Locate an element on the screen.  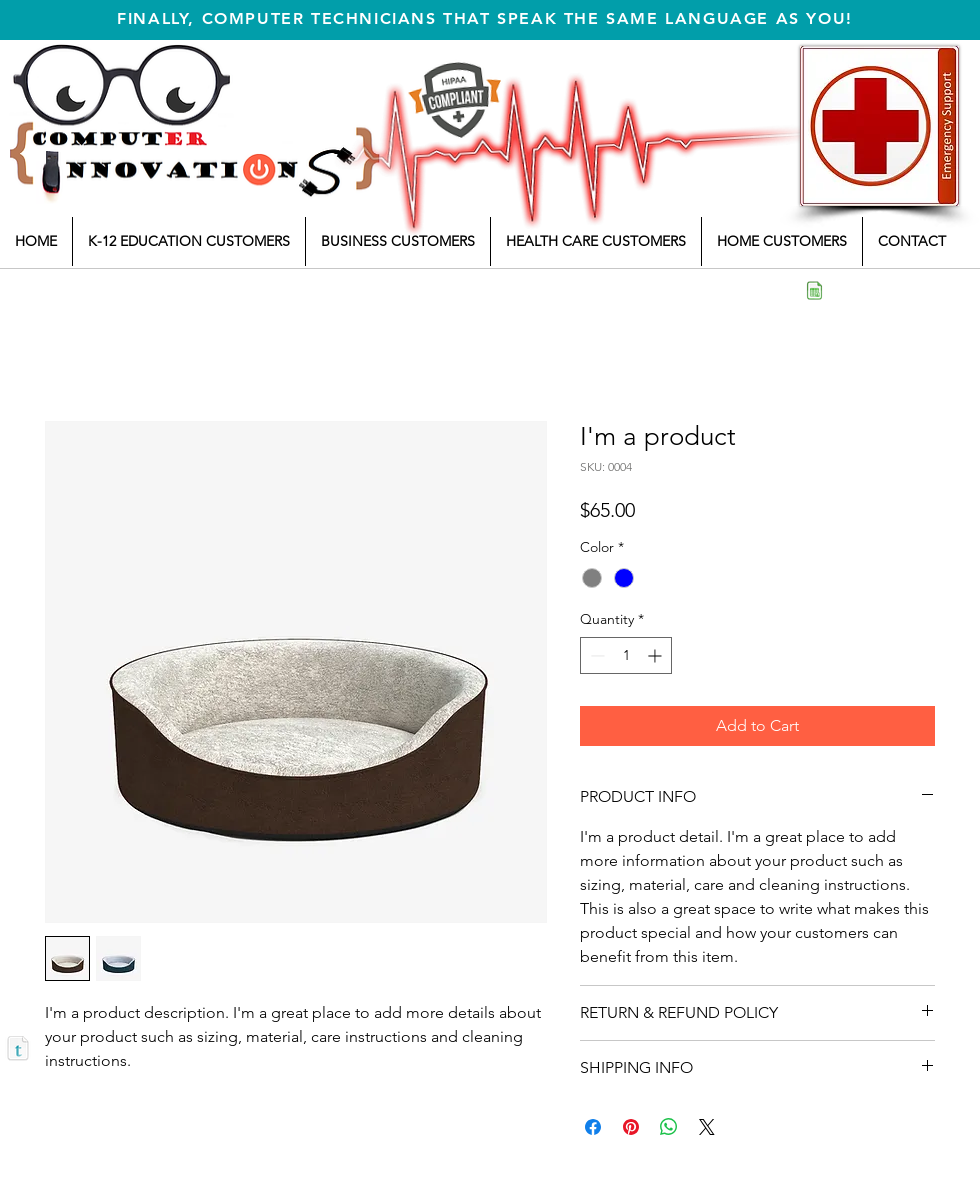
open a libreoffice calc spreadsheet file is located at coordinates (814, 290).